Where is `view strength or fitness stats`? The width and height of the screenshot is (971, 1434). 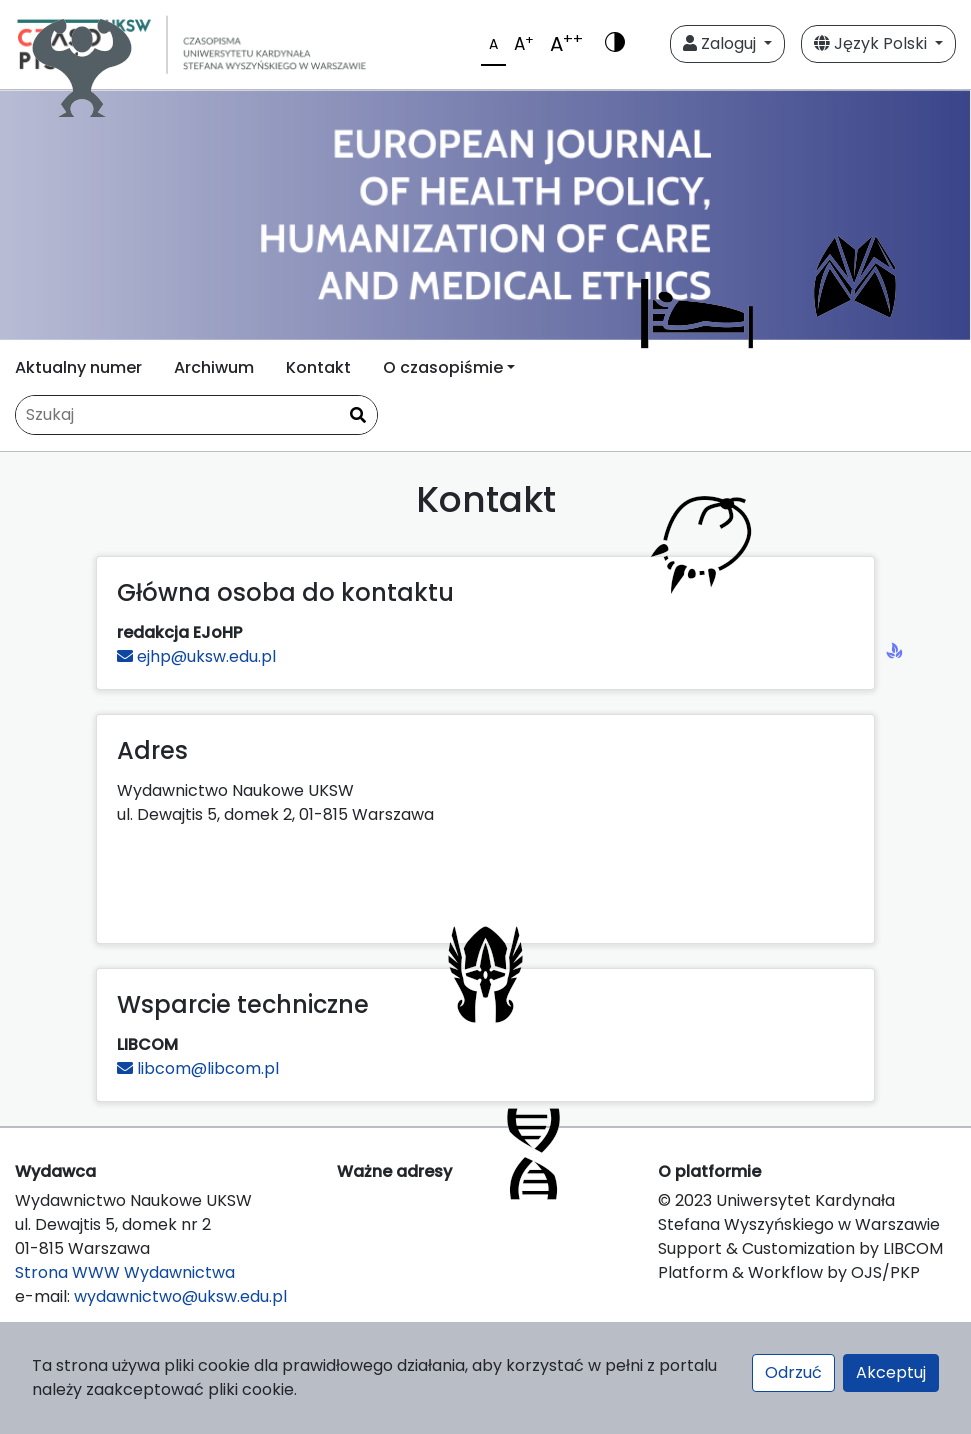
view strength or fitness stats is located at coordinates (82, 68).